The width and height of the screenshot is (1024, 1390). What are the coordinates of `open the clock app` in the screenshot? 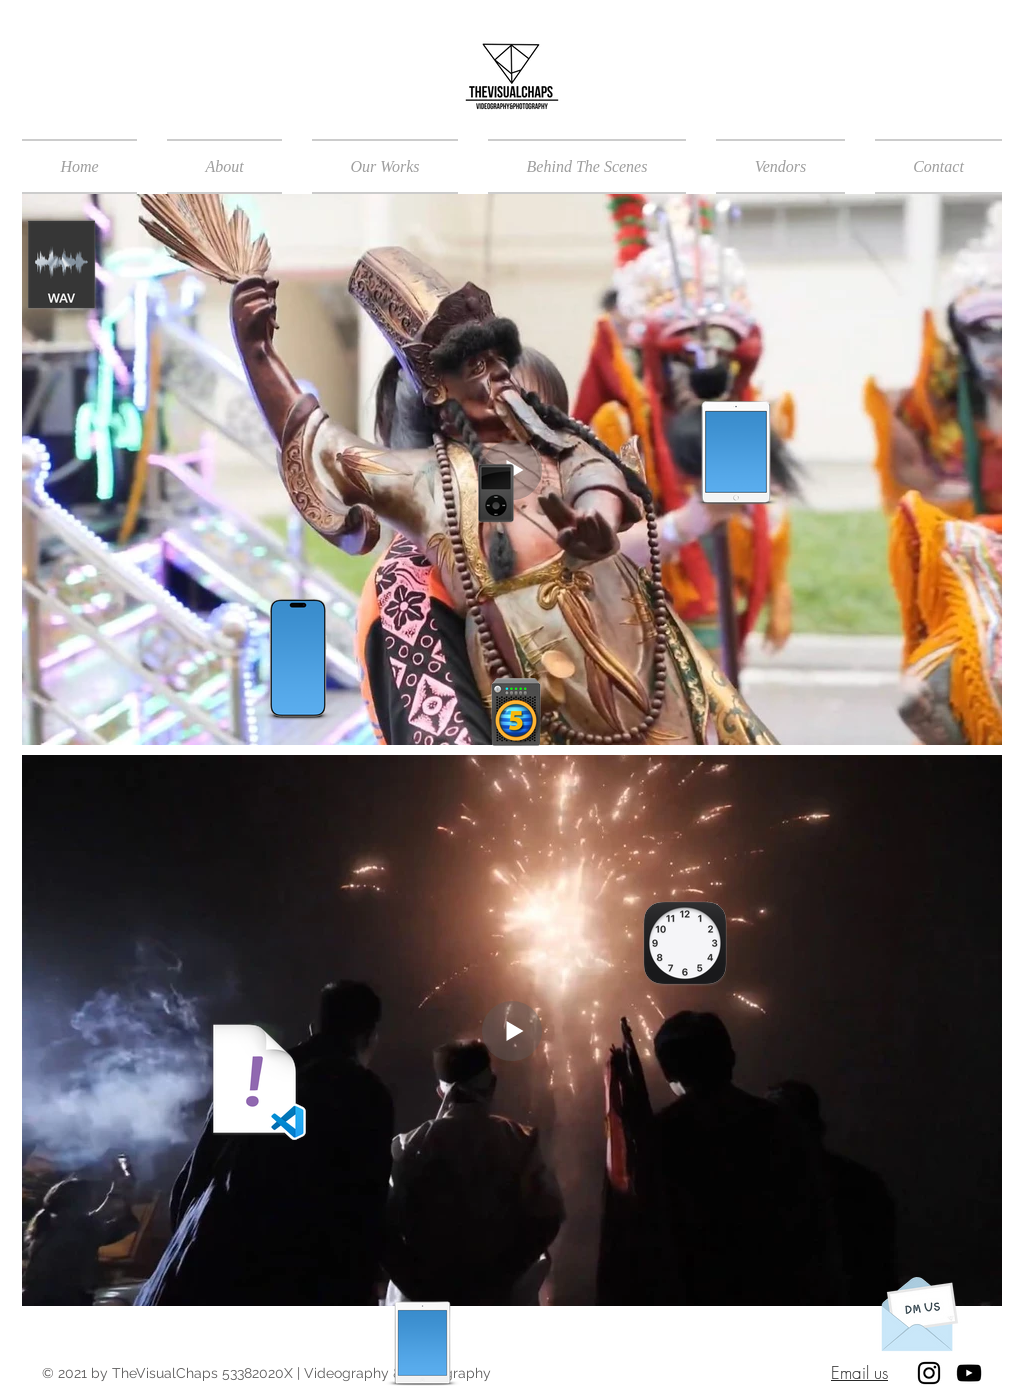 It's located at (685, 943).